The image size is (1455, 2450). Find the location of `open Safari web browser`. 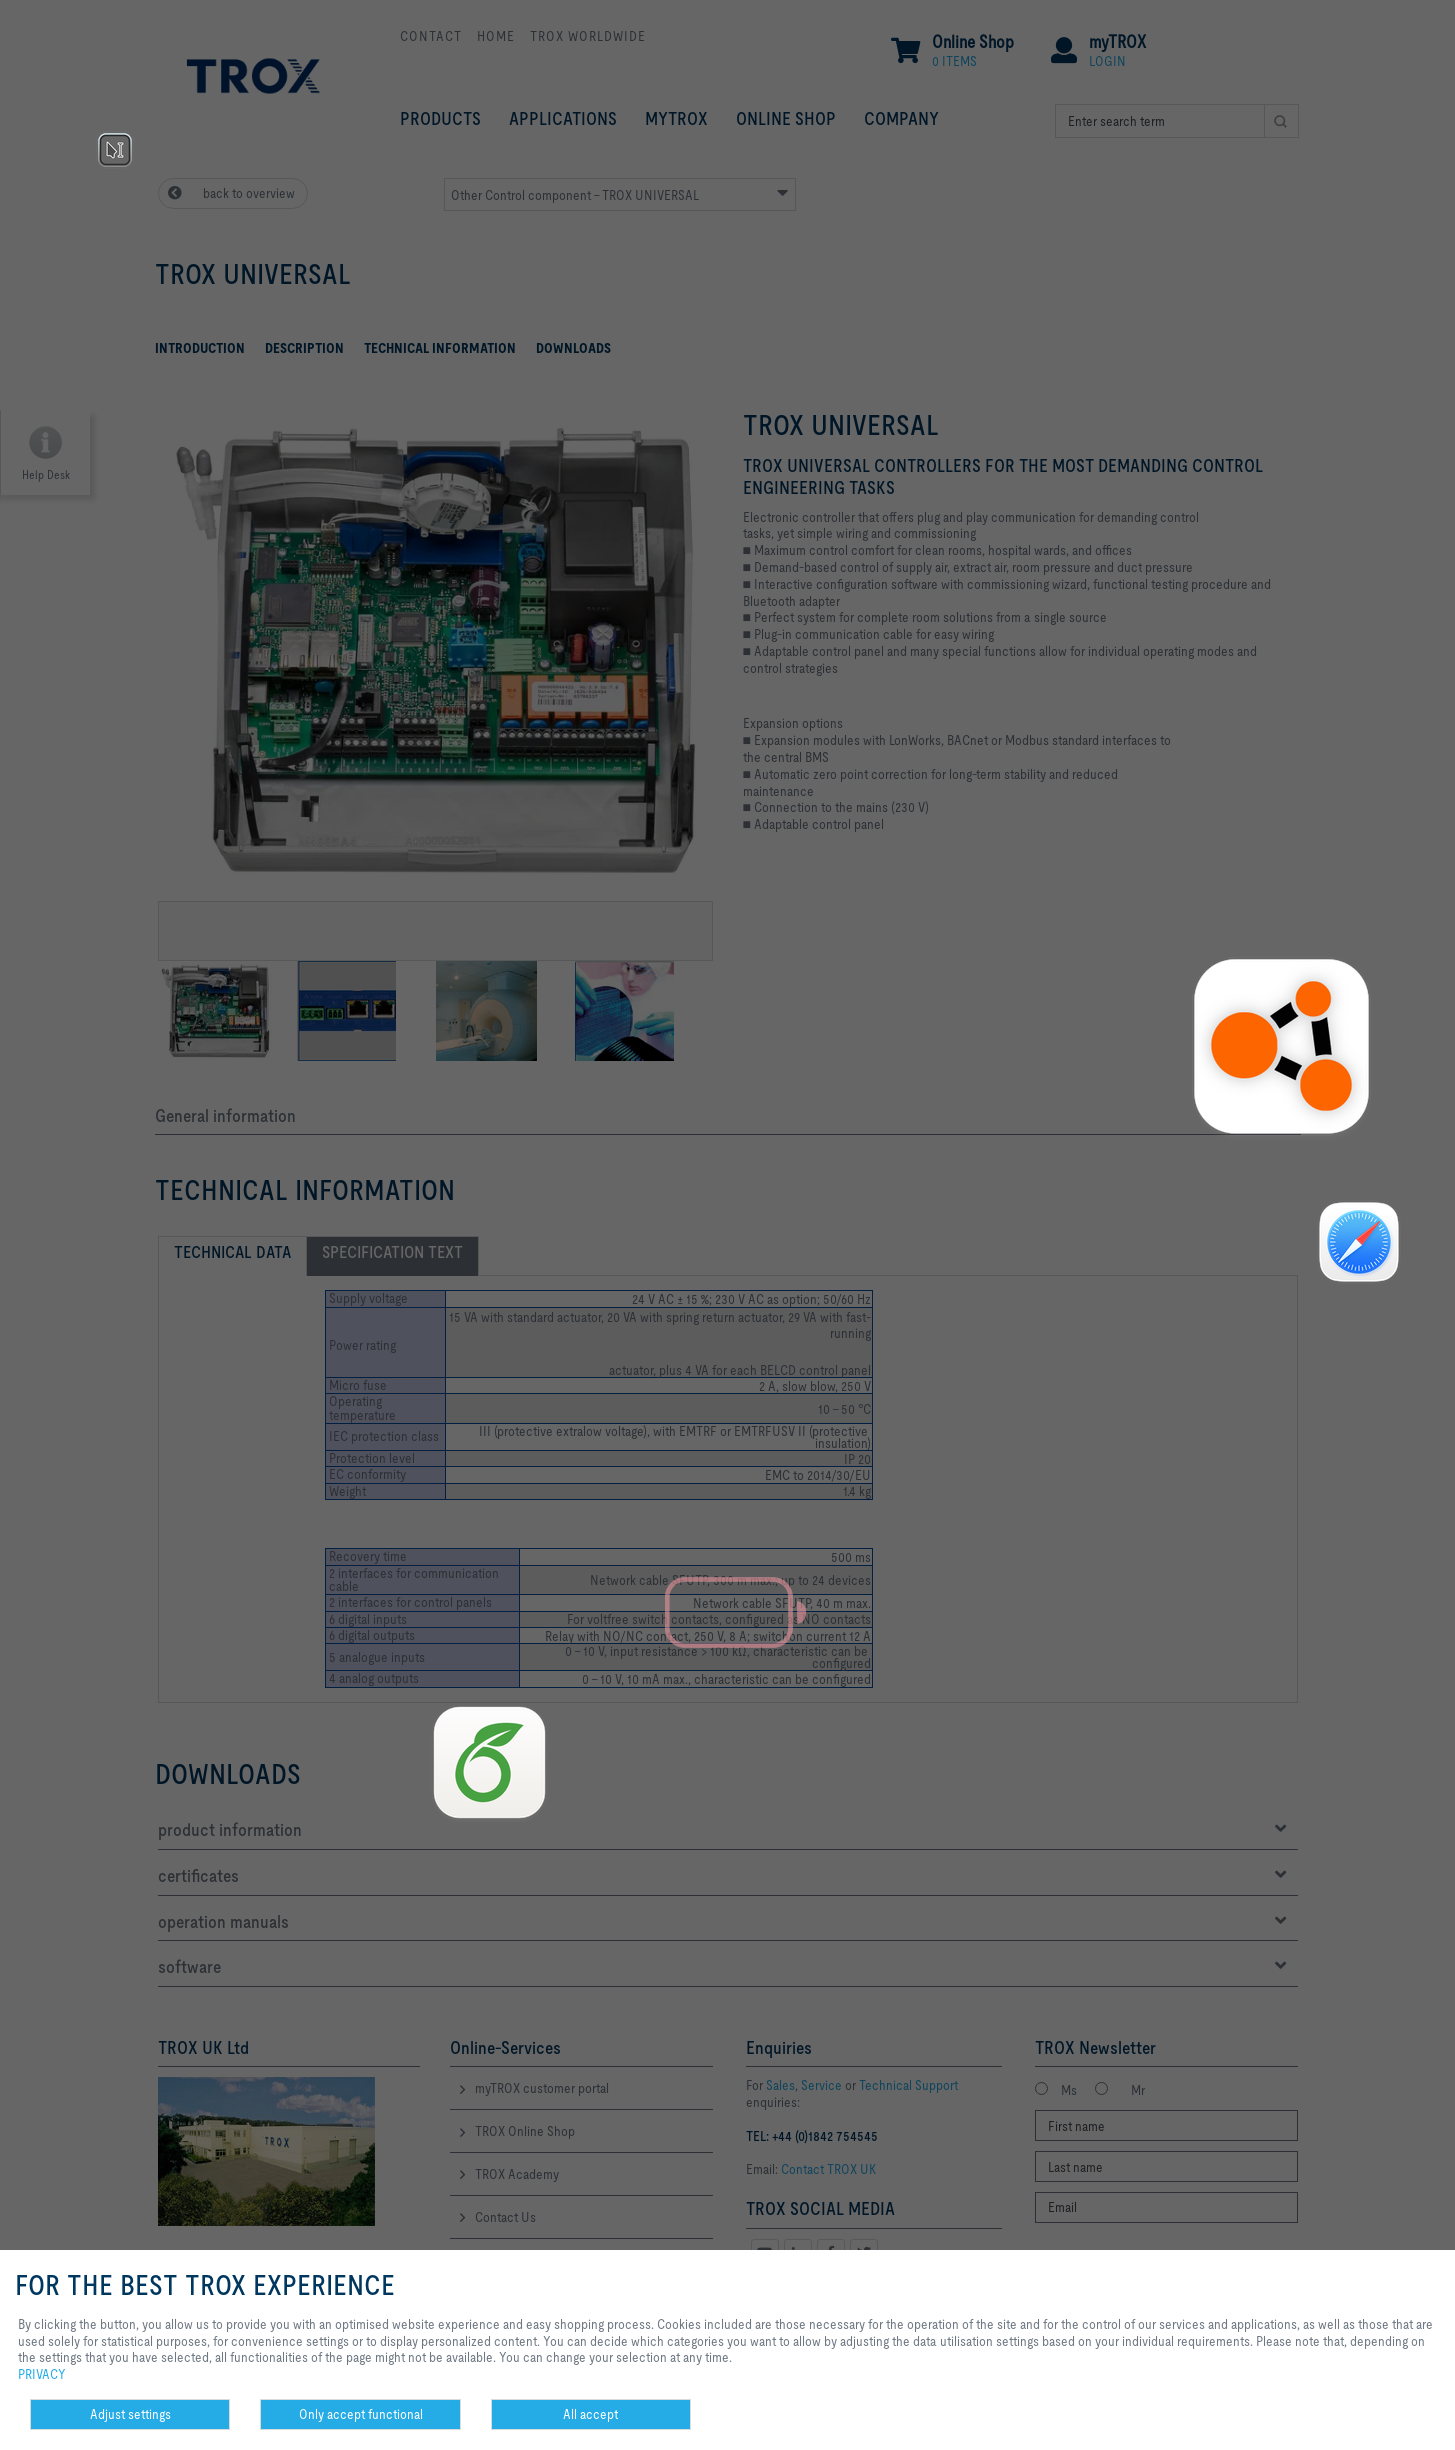

open Safari web browser is located at coordinates (1359, 1242).